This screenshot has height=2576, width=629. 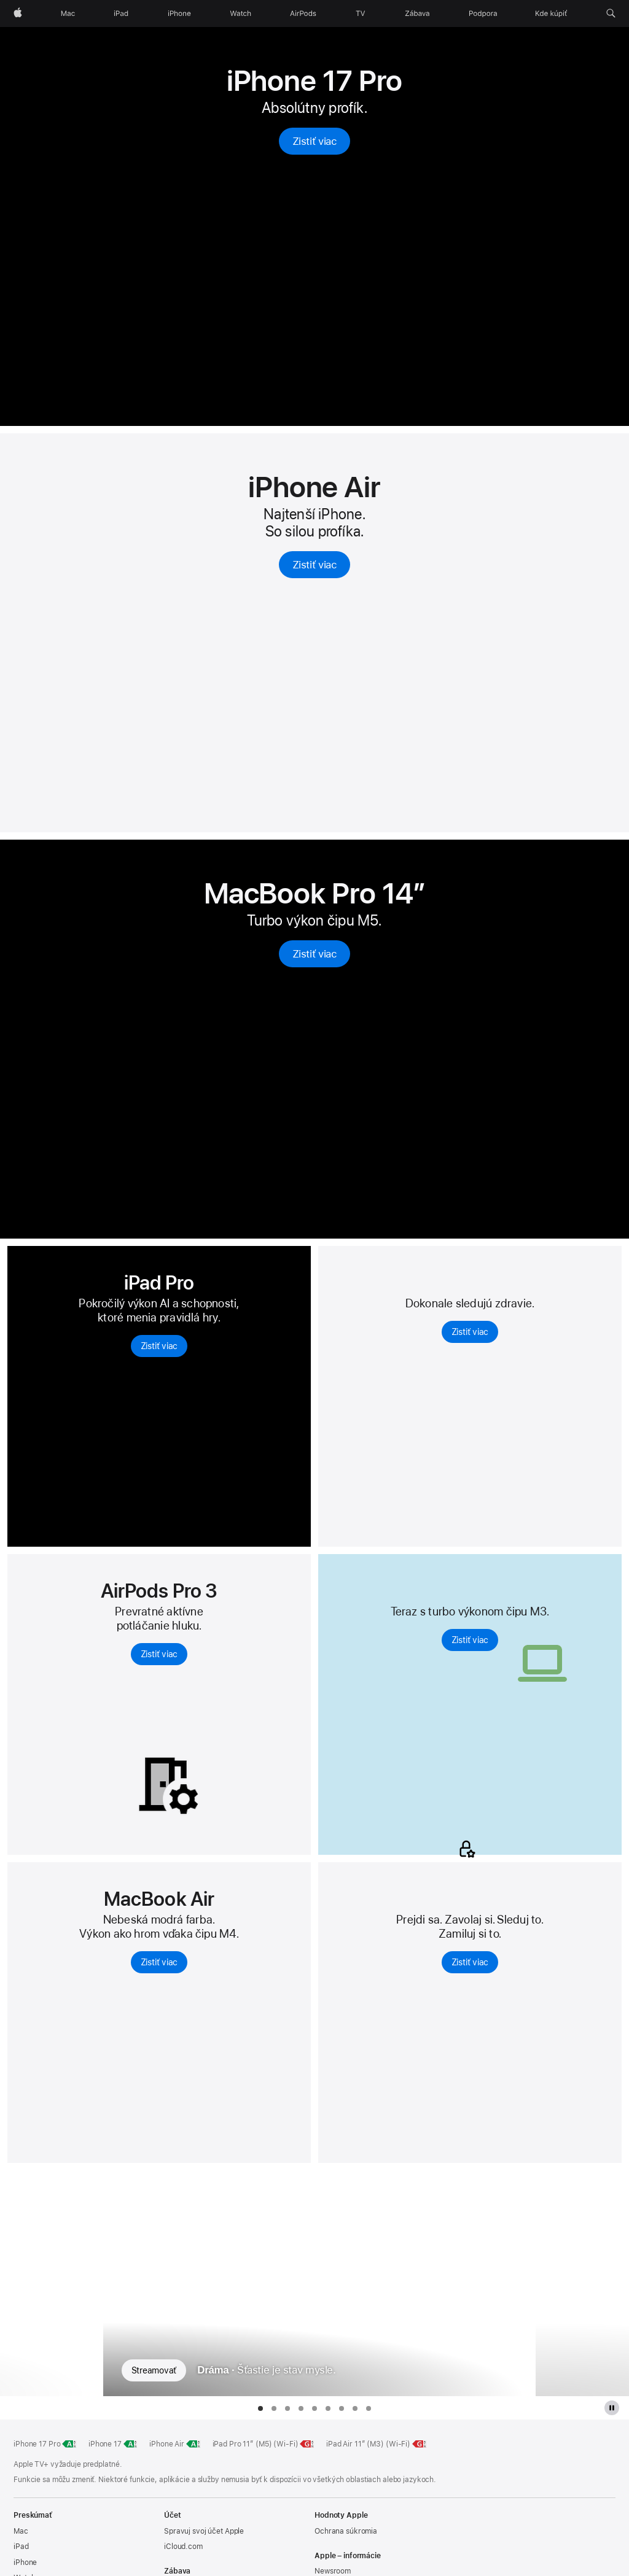 What do you see at coordinates (542, 1662) in the screenshot?
I see `switch to desktop view` at bounding box center [542, 1662].